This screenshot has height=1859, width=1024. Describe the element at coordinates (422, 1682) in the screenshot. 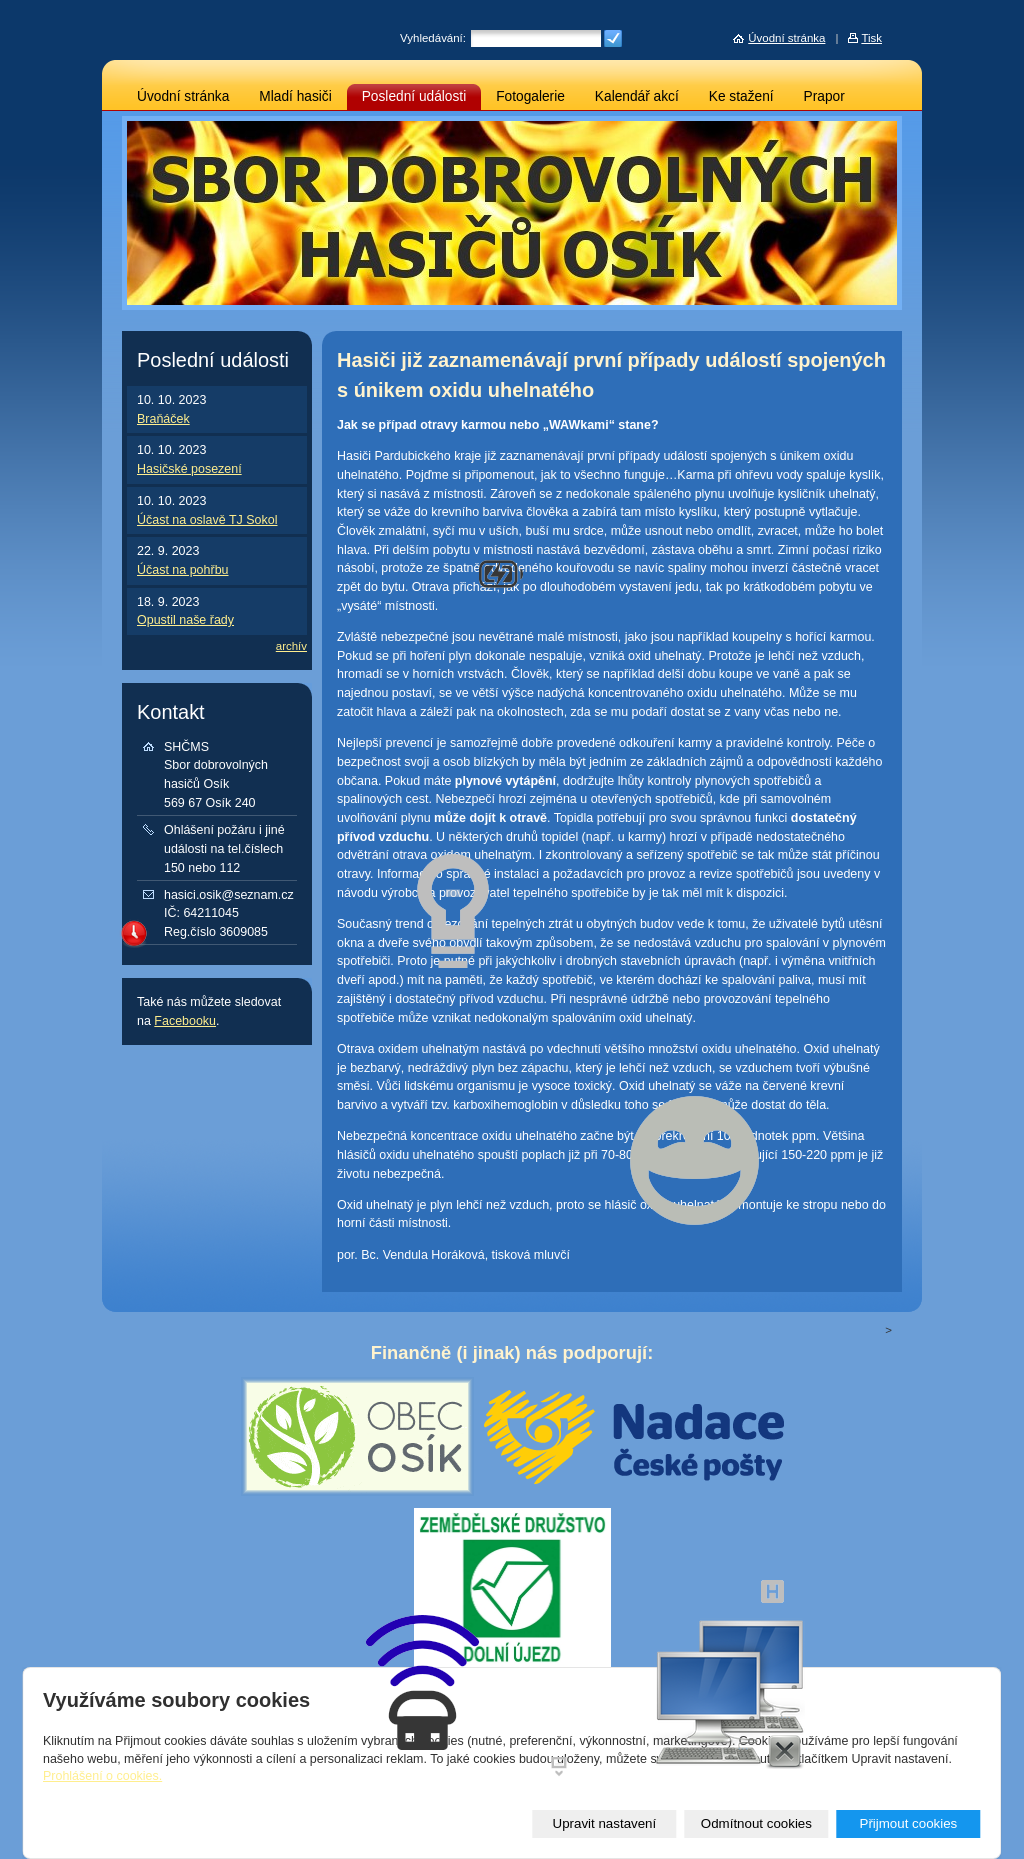

I see `indicates a wireless USB receiver is connected` at that location.